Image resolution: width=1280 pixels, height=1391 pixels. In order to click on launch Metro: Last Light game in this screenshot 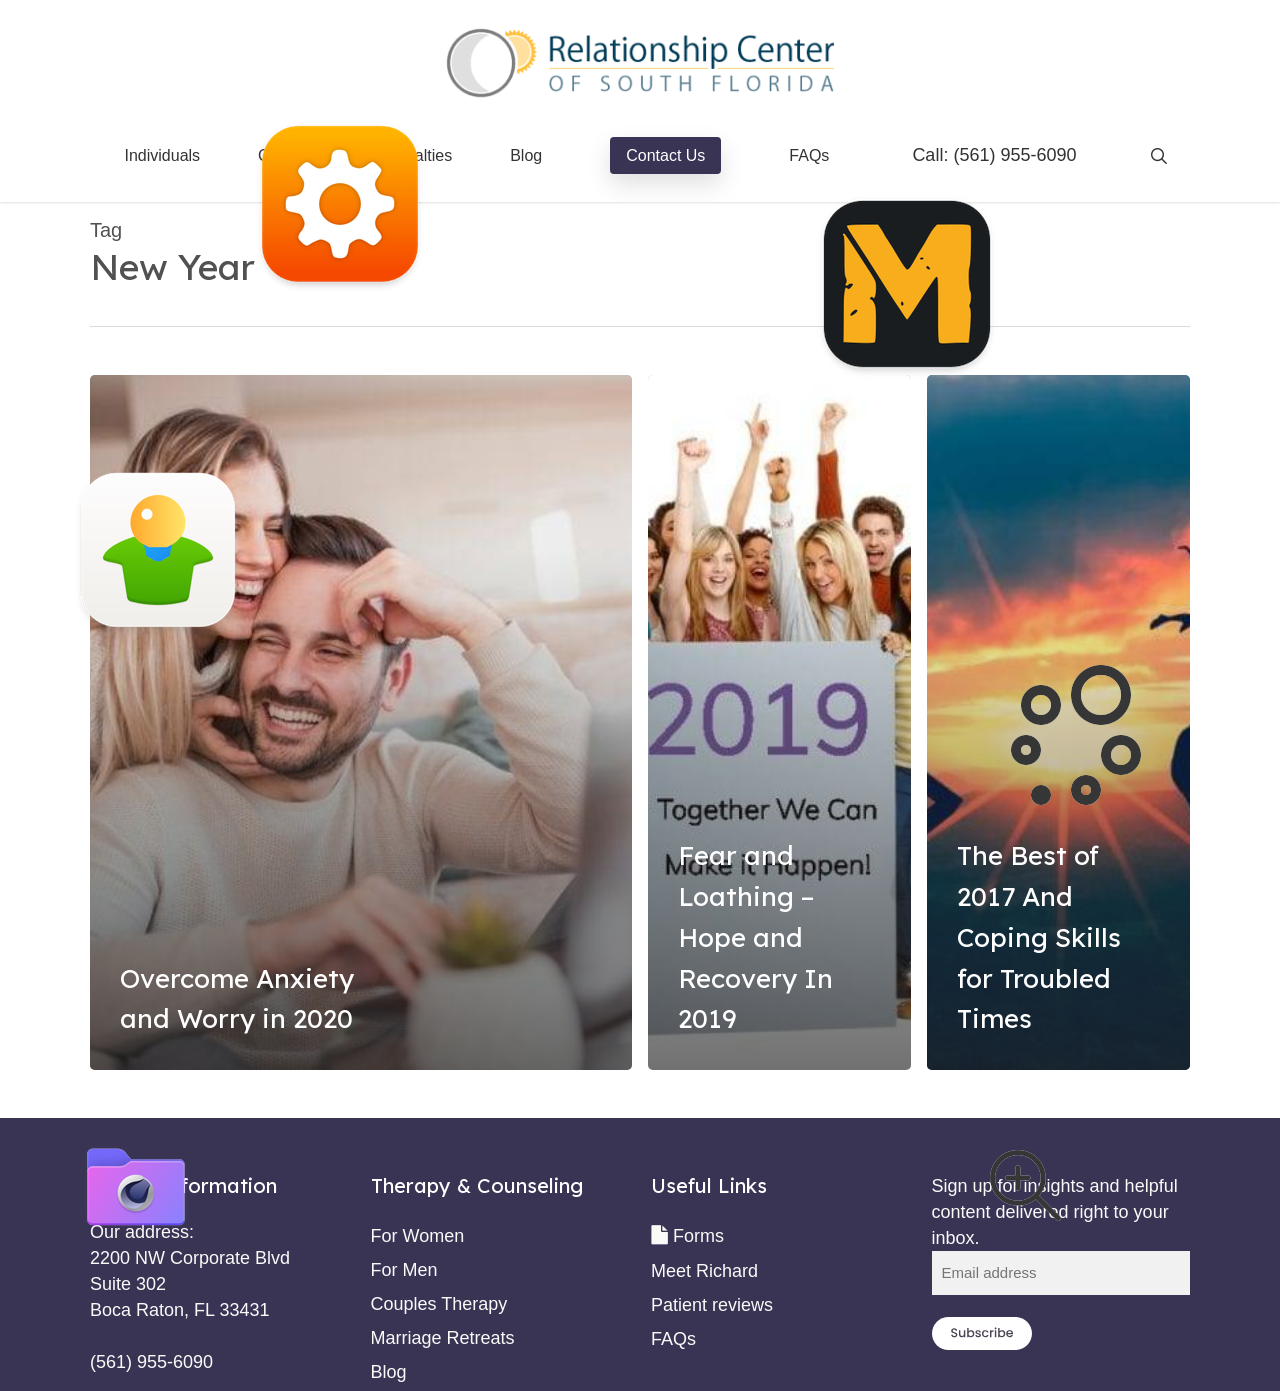, I will do `click(907, 284)`.